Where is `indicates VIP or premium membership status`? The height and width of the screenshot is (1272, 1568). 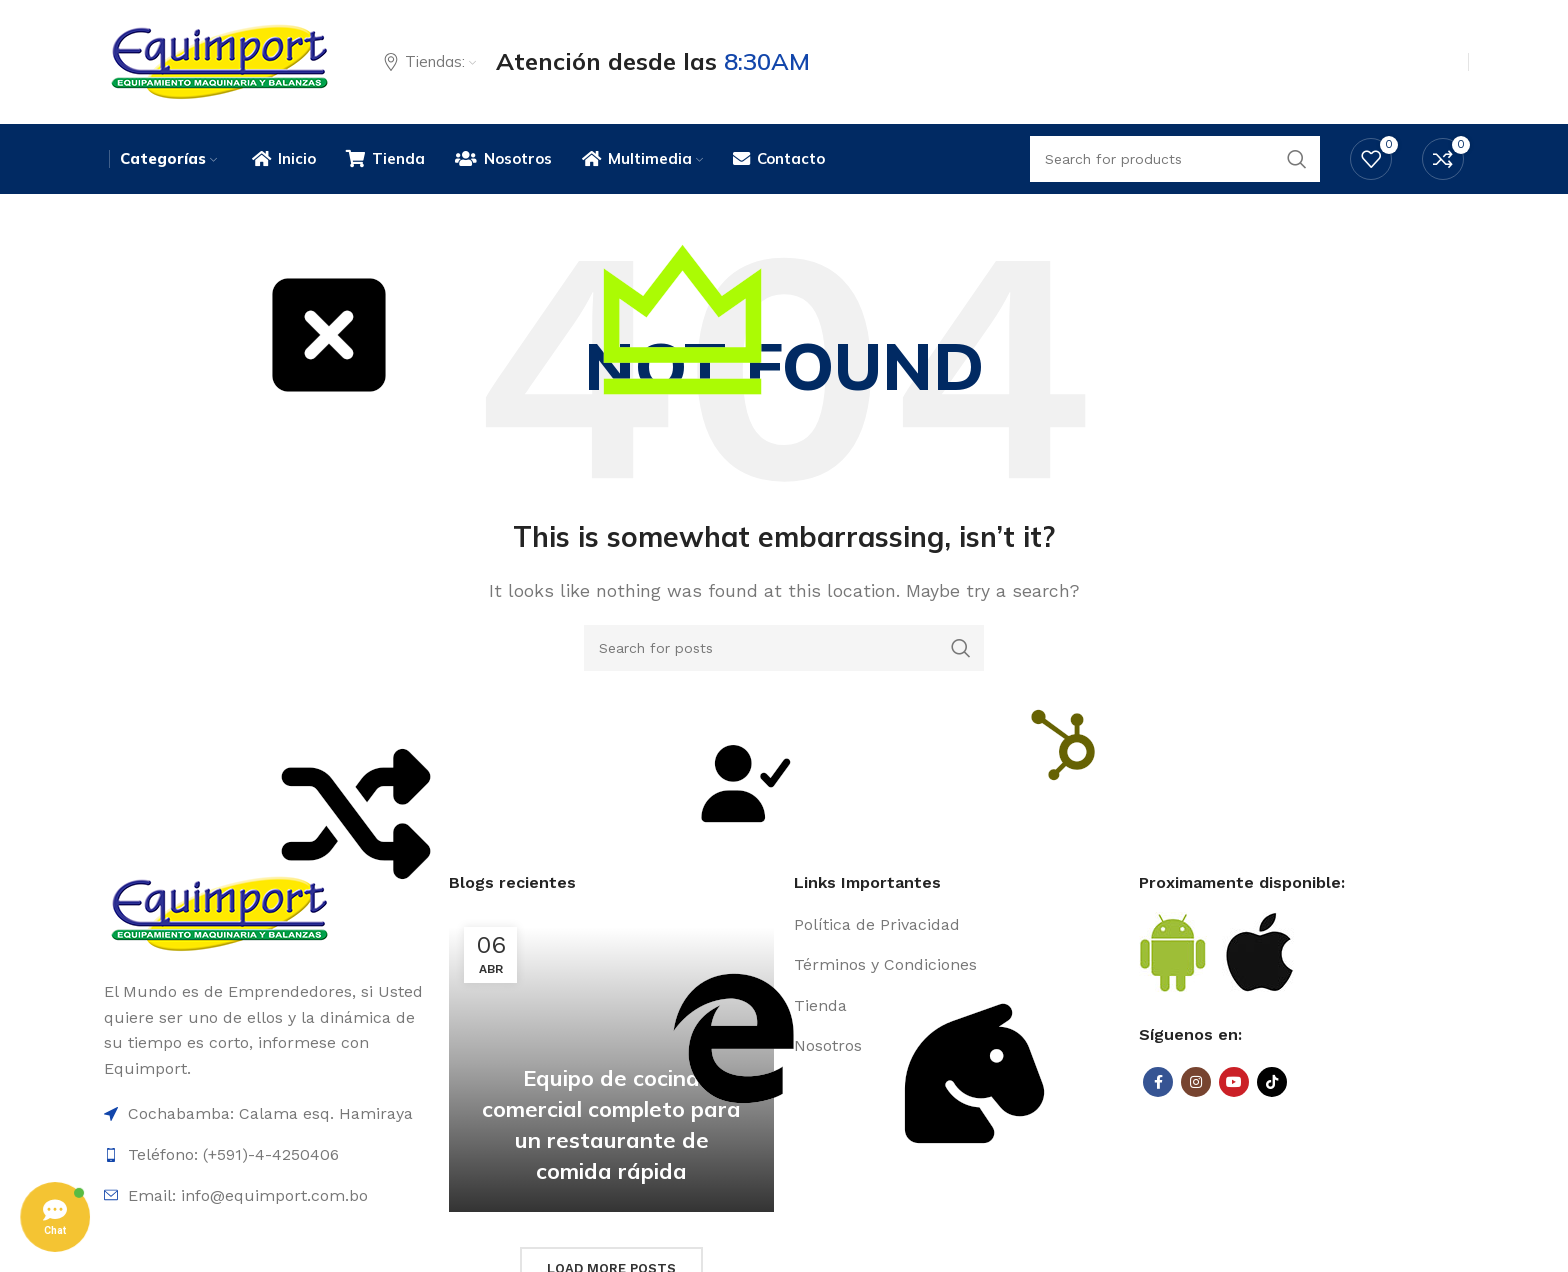 indicates VIP or premium membership status is located at coordinates (682, 323).